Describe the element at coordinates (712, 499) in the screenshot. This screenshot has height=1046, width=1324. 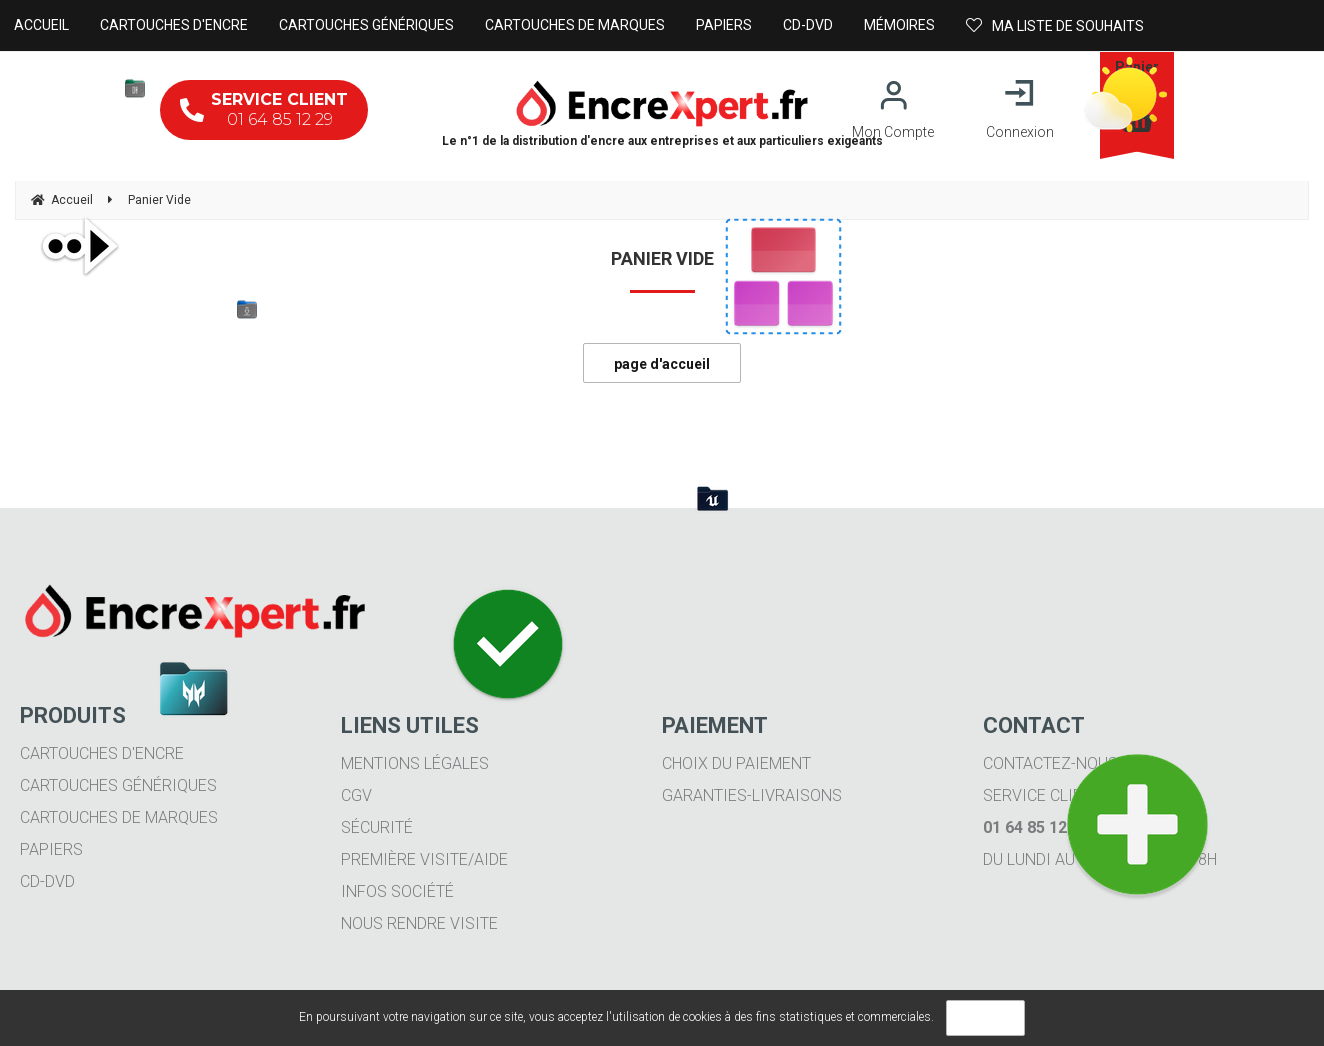
I see `folder containing Unreal Engine project files` at that location.